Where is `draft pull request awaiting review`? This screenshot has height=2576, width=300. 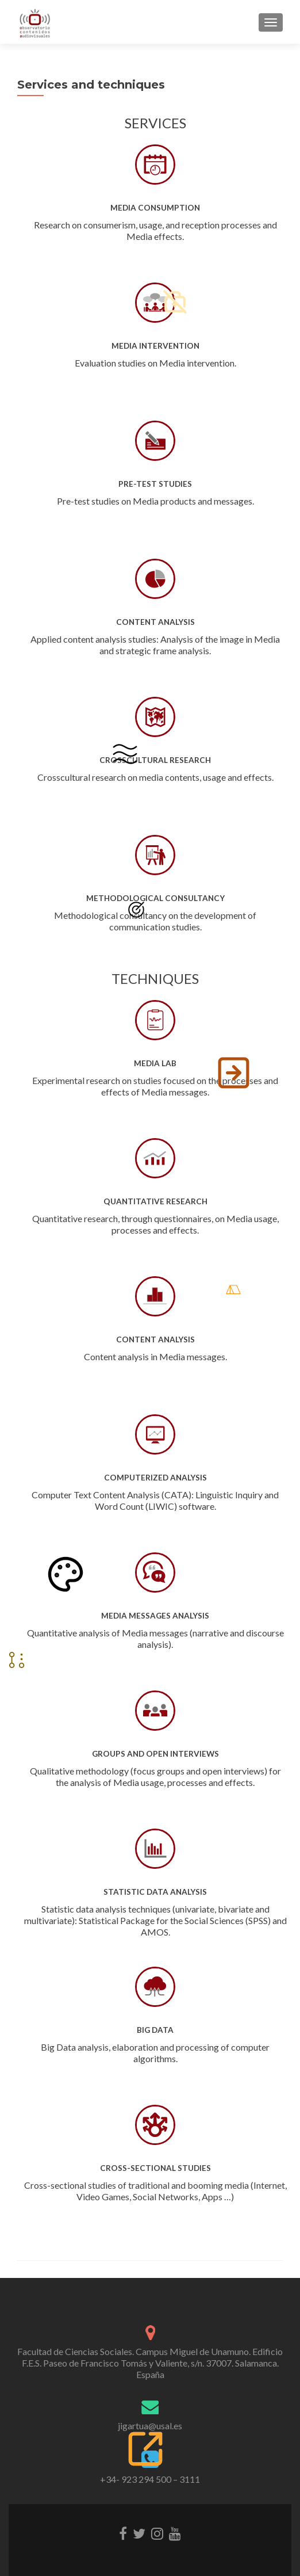 draft pull request awaiting review is located at coordinates (17, 1659).